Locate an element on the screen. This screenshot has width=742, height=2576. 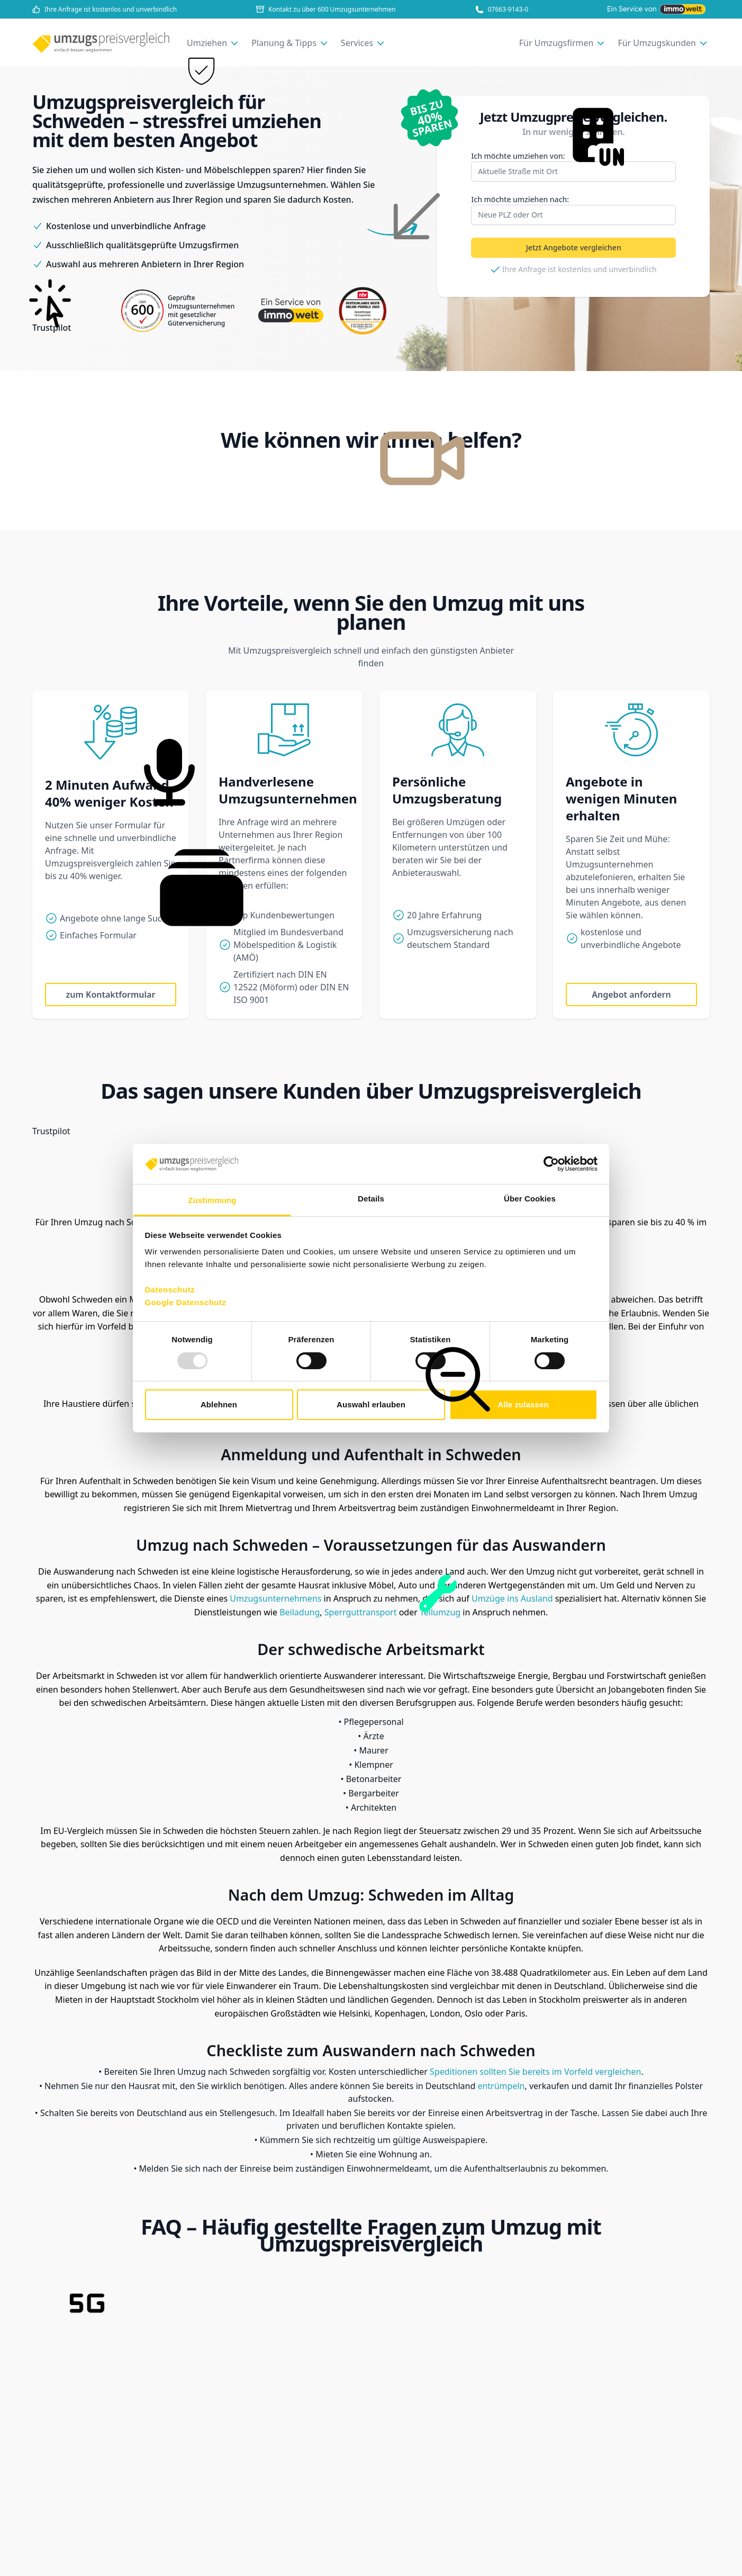
access united nations building or headquarters is located at coordinates (596, 135).